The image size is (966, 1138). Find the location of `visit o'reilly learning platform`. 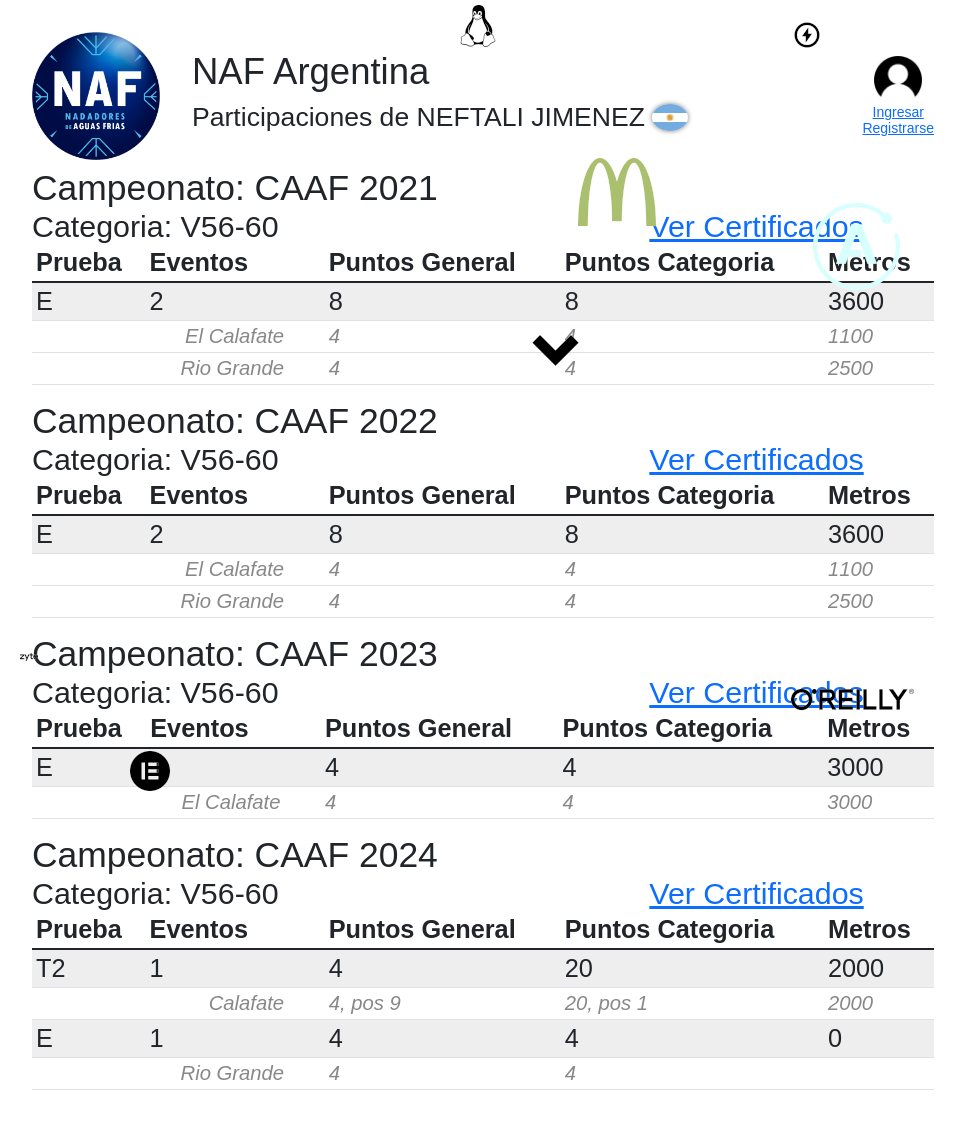

visit o'reilly learning platform is located at coordinates (852, 699).